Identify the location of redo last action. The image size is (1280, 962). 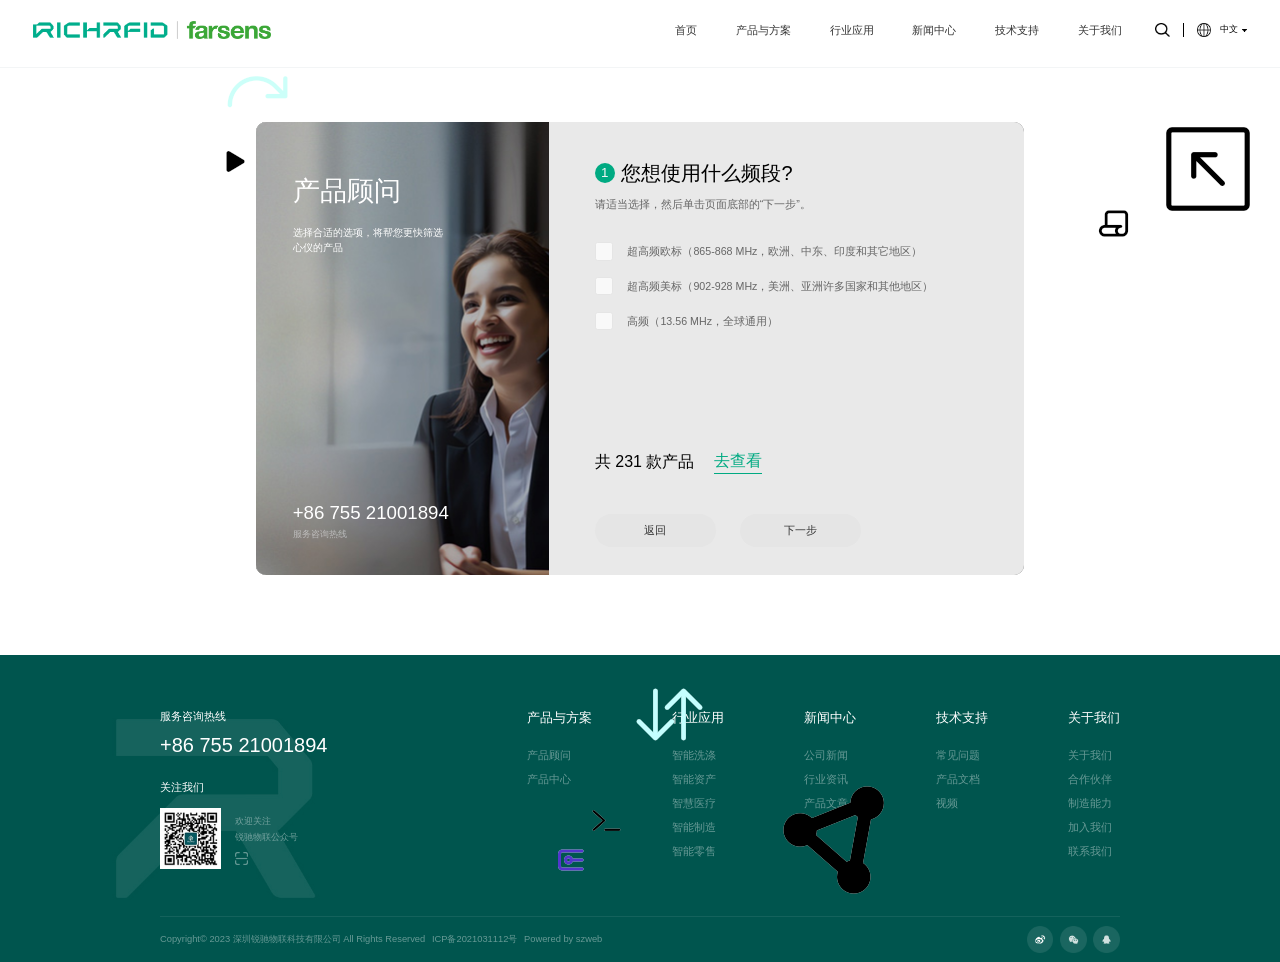
(256, 89).